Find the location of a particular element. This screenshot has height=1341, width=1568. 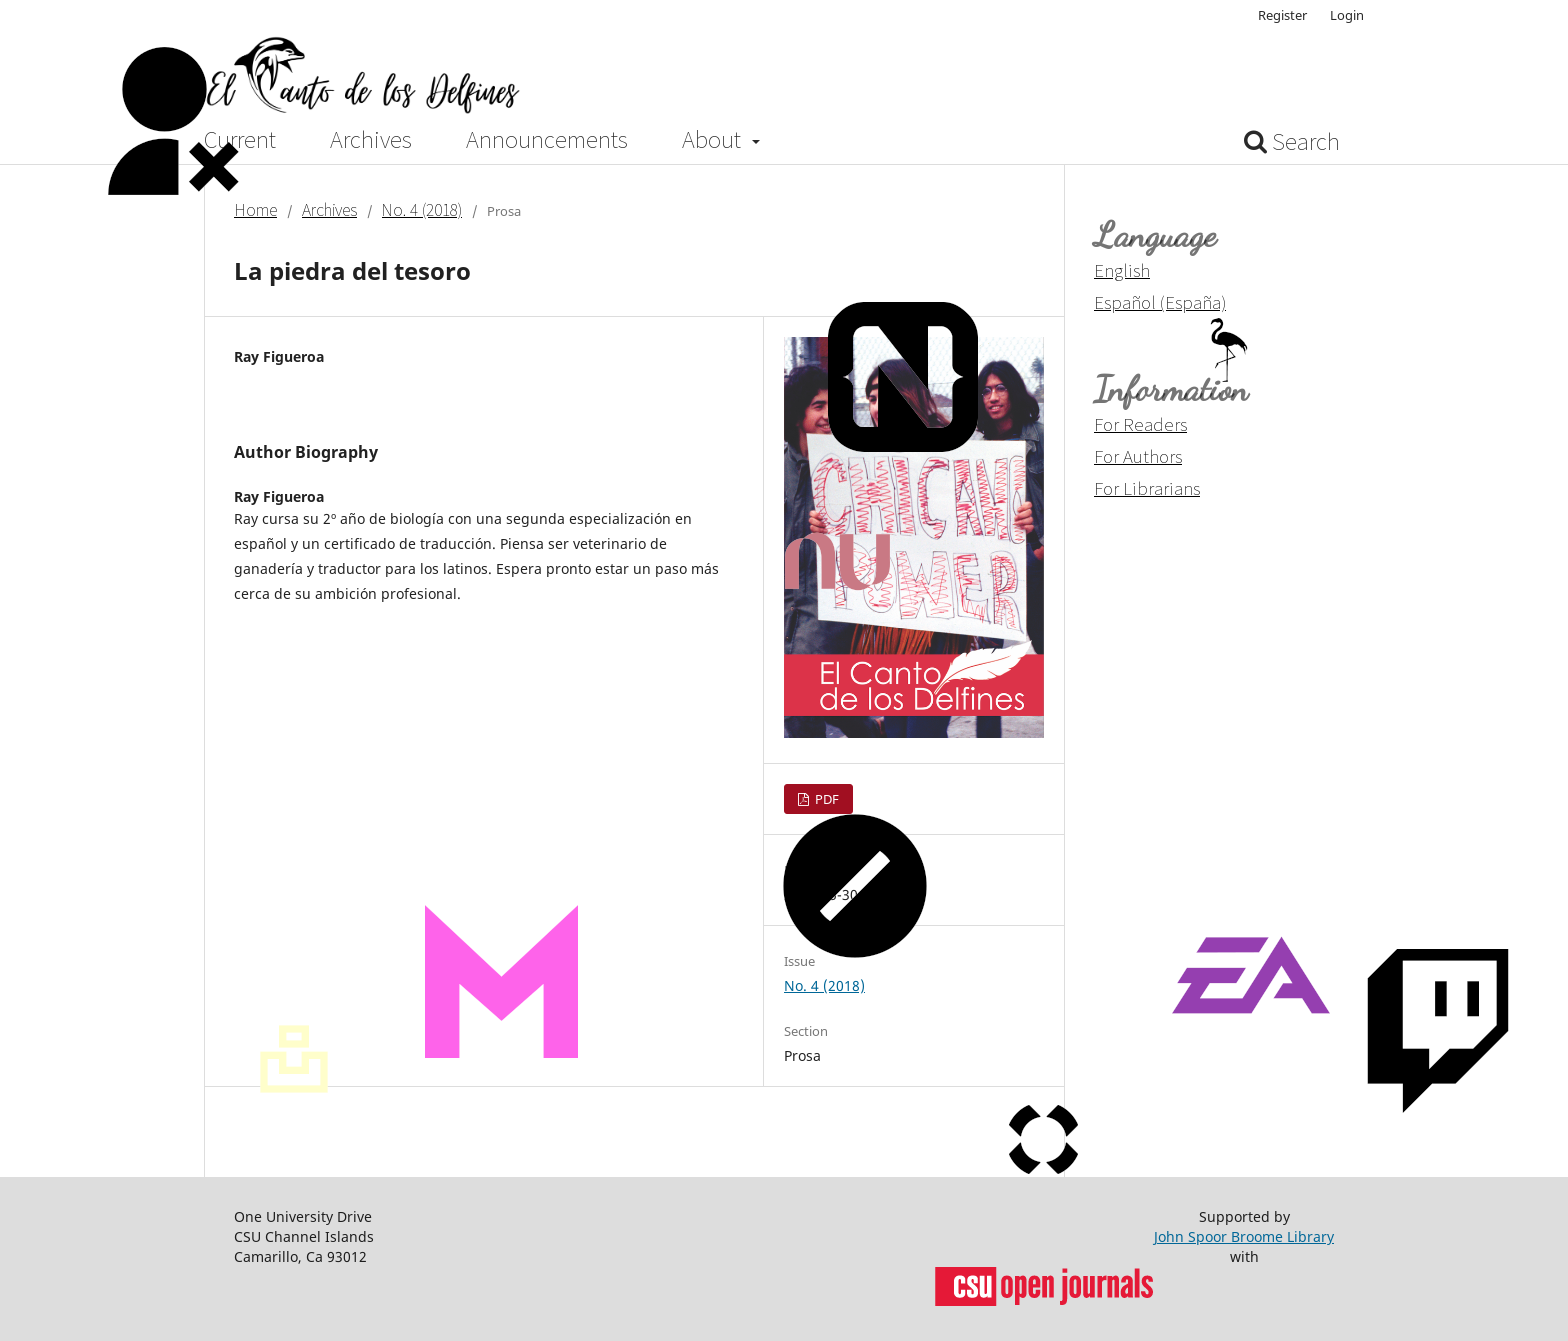

open the Nubank app is located at coordinates (837, 561).